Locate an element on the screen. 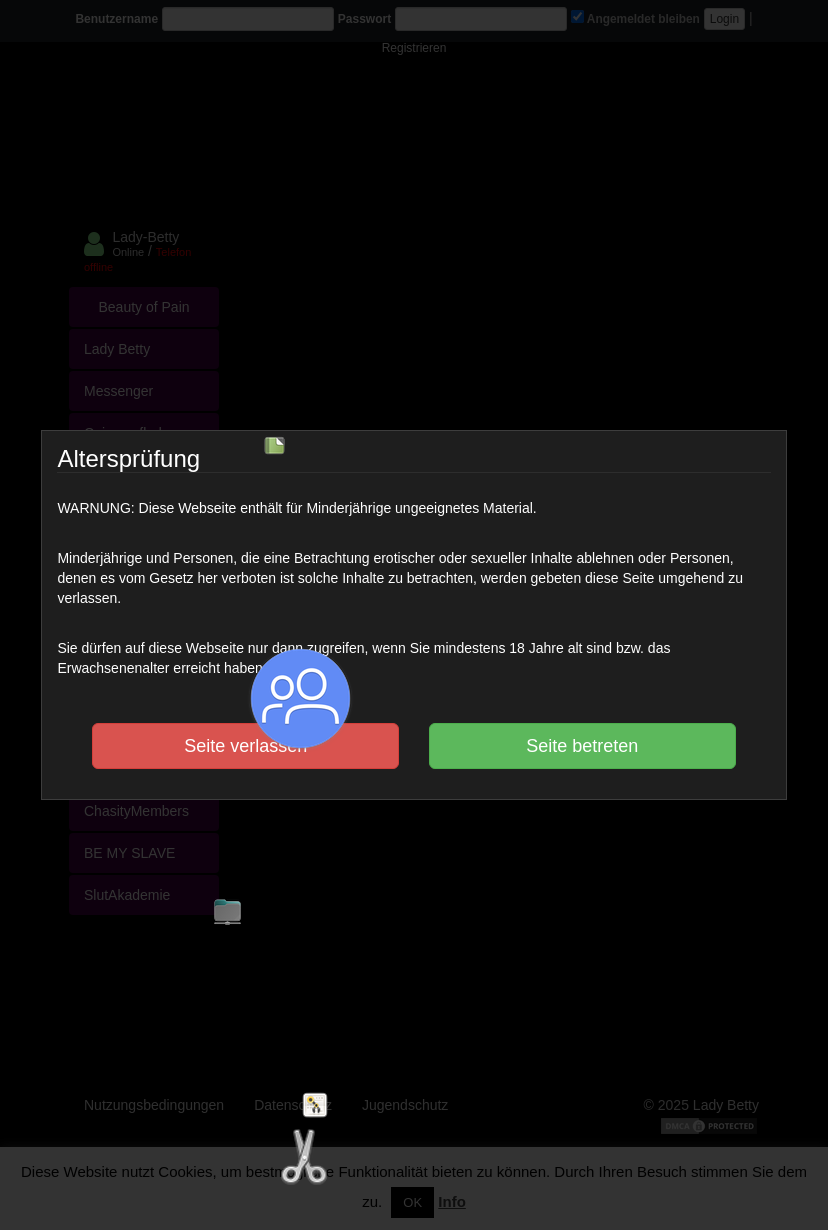  change desktop wallpaper settings is located at coordinates (274, 445).